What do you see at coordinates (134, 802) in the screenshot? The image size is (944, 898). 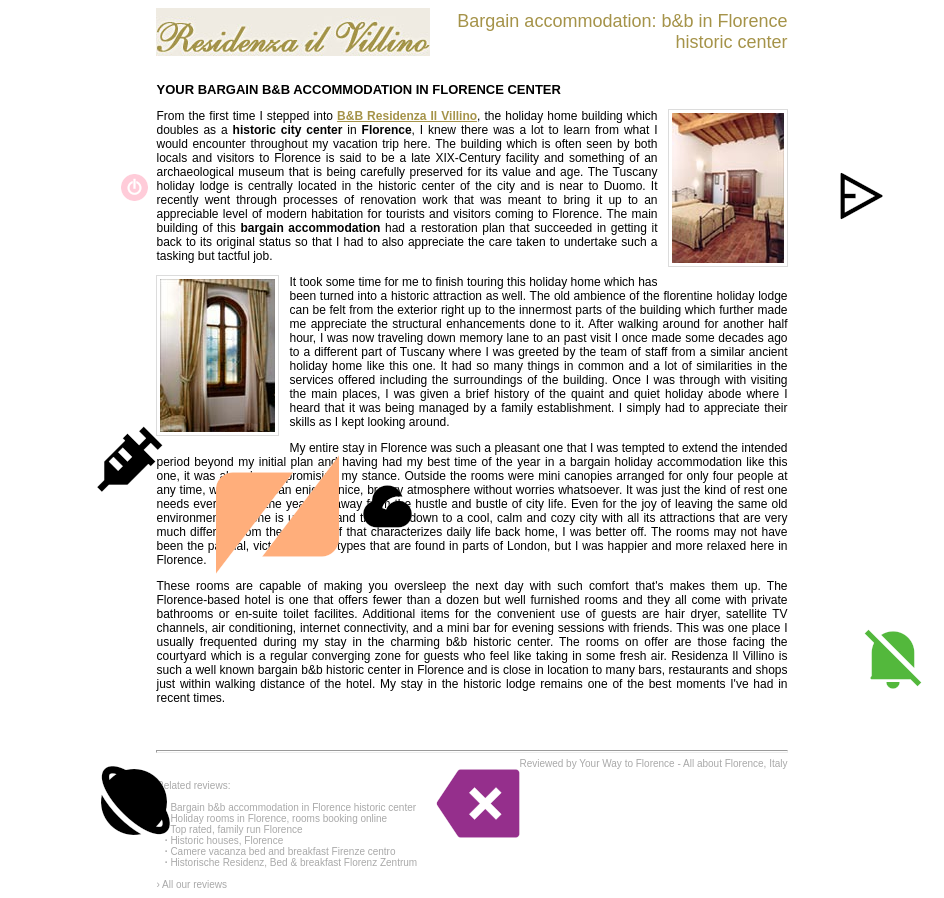 I see `explore global or worldwide content` at bounding box center [134, 802].